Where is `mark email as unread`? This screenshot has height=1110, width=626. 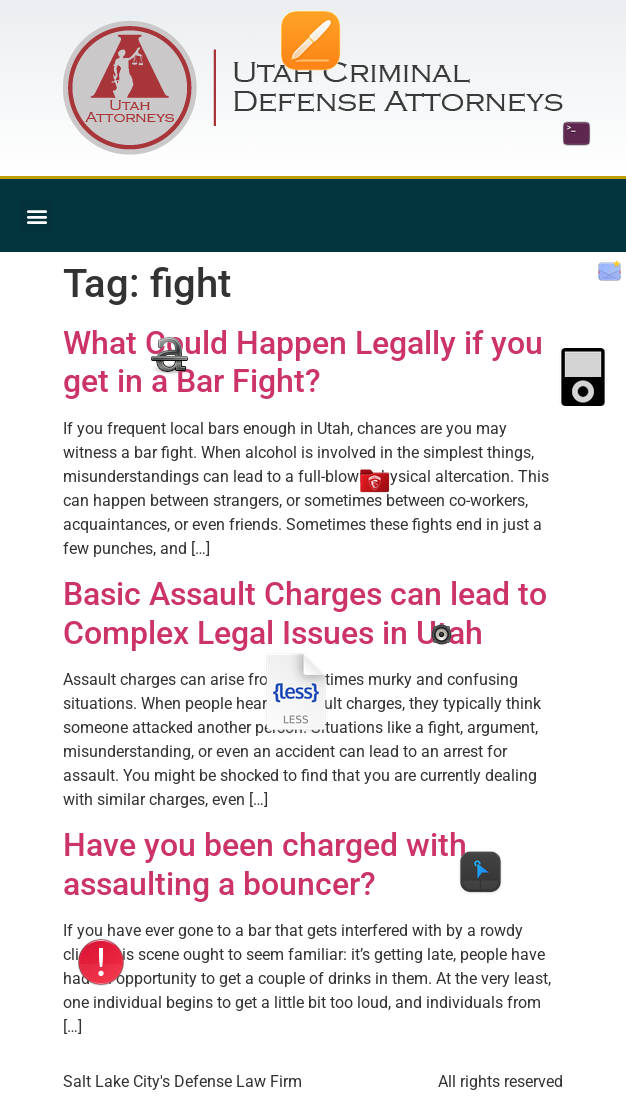
mark email as unread is located at coordinates (609, 271).